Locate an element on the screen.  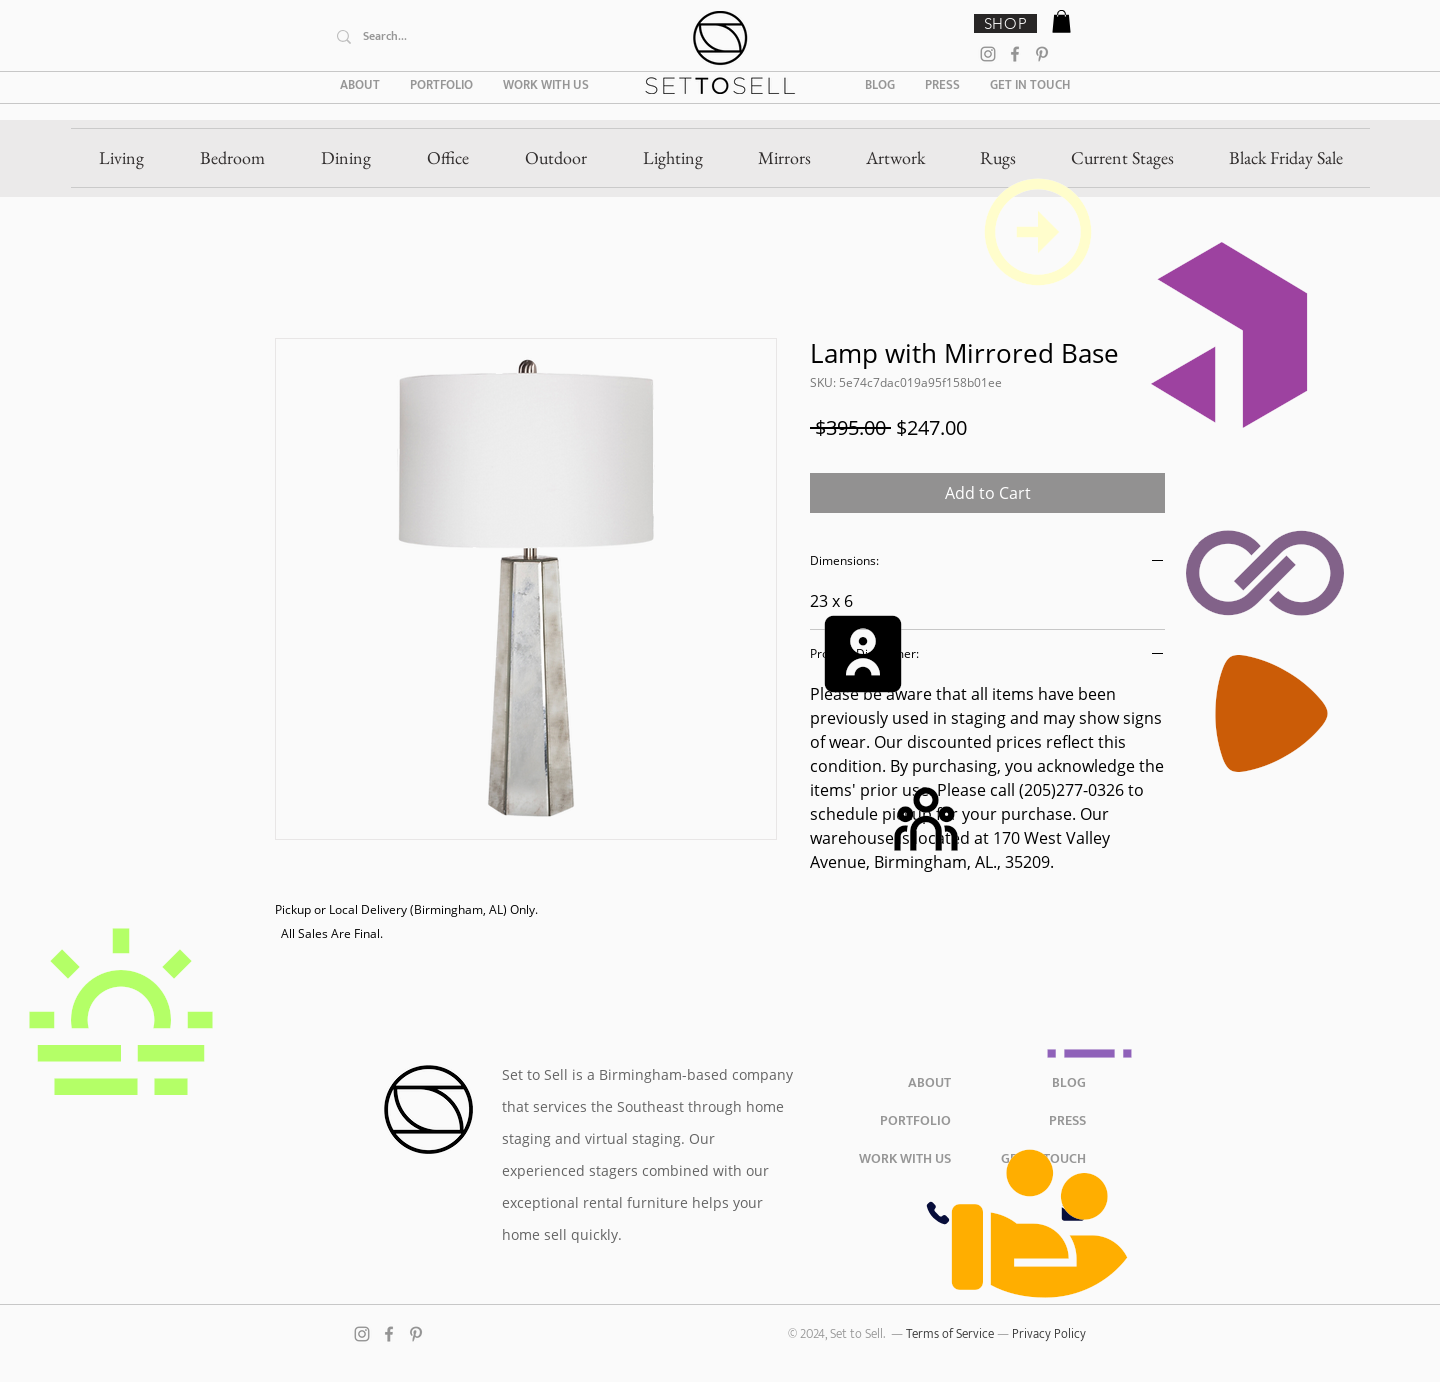
view team members is located at coordinates (926, 819).